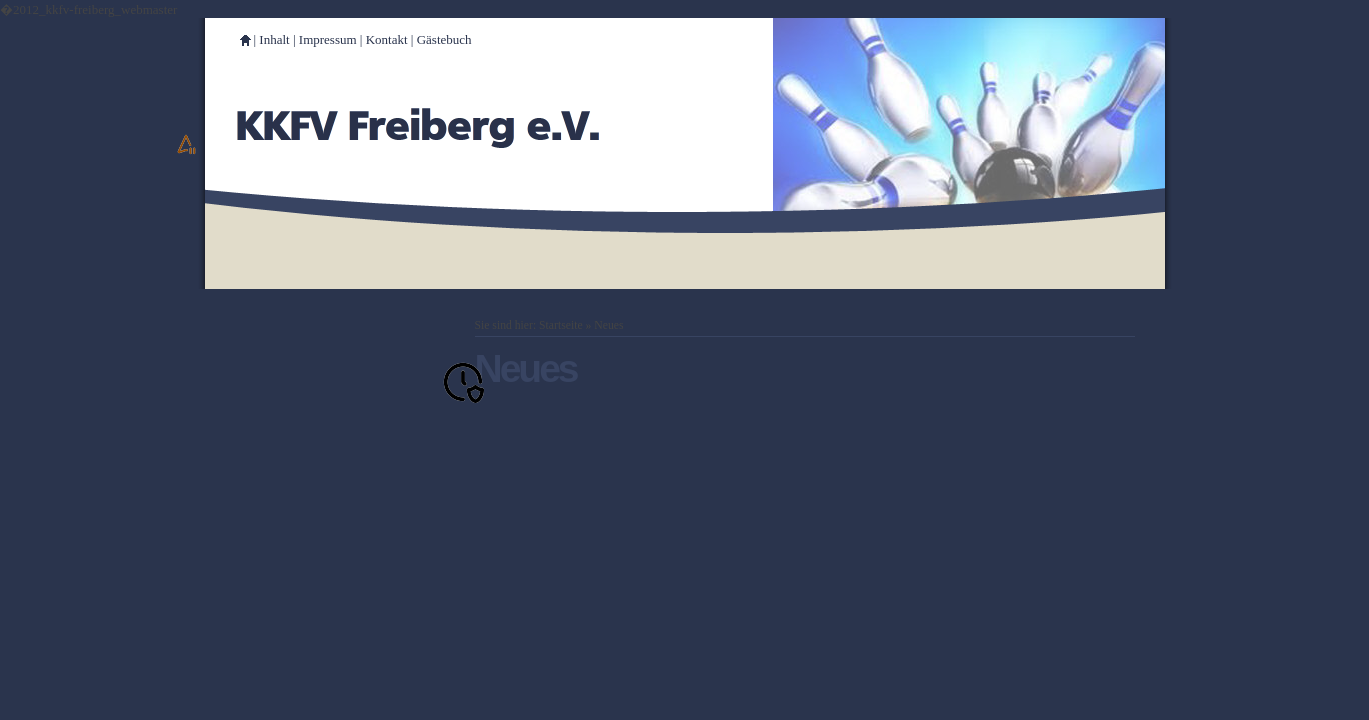 The width and height of the screenshot is (1369, 720). I want to click on pause current navigation or directions, so click(186, 144).